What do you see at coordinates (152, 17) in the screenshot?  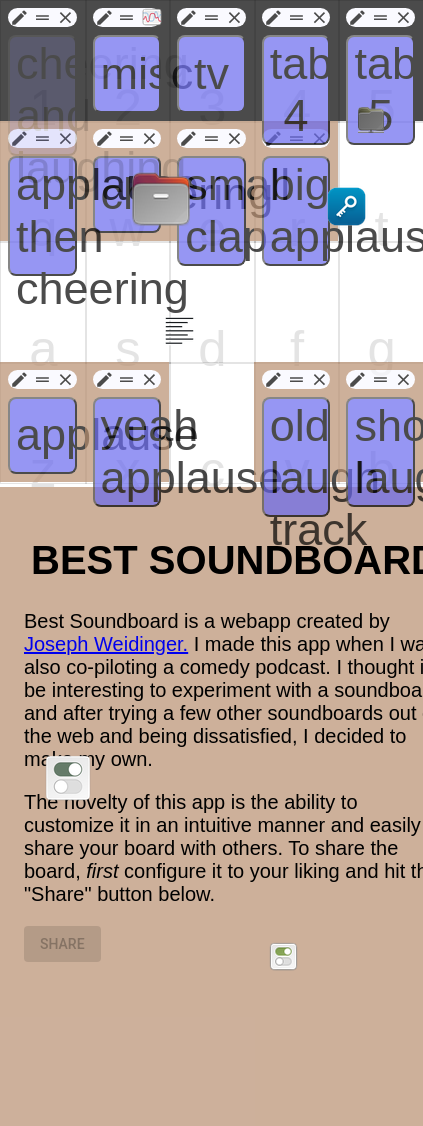 I see `open power statistics app` at bounding box center [152, 17].